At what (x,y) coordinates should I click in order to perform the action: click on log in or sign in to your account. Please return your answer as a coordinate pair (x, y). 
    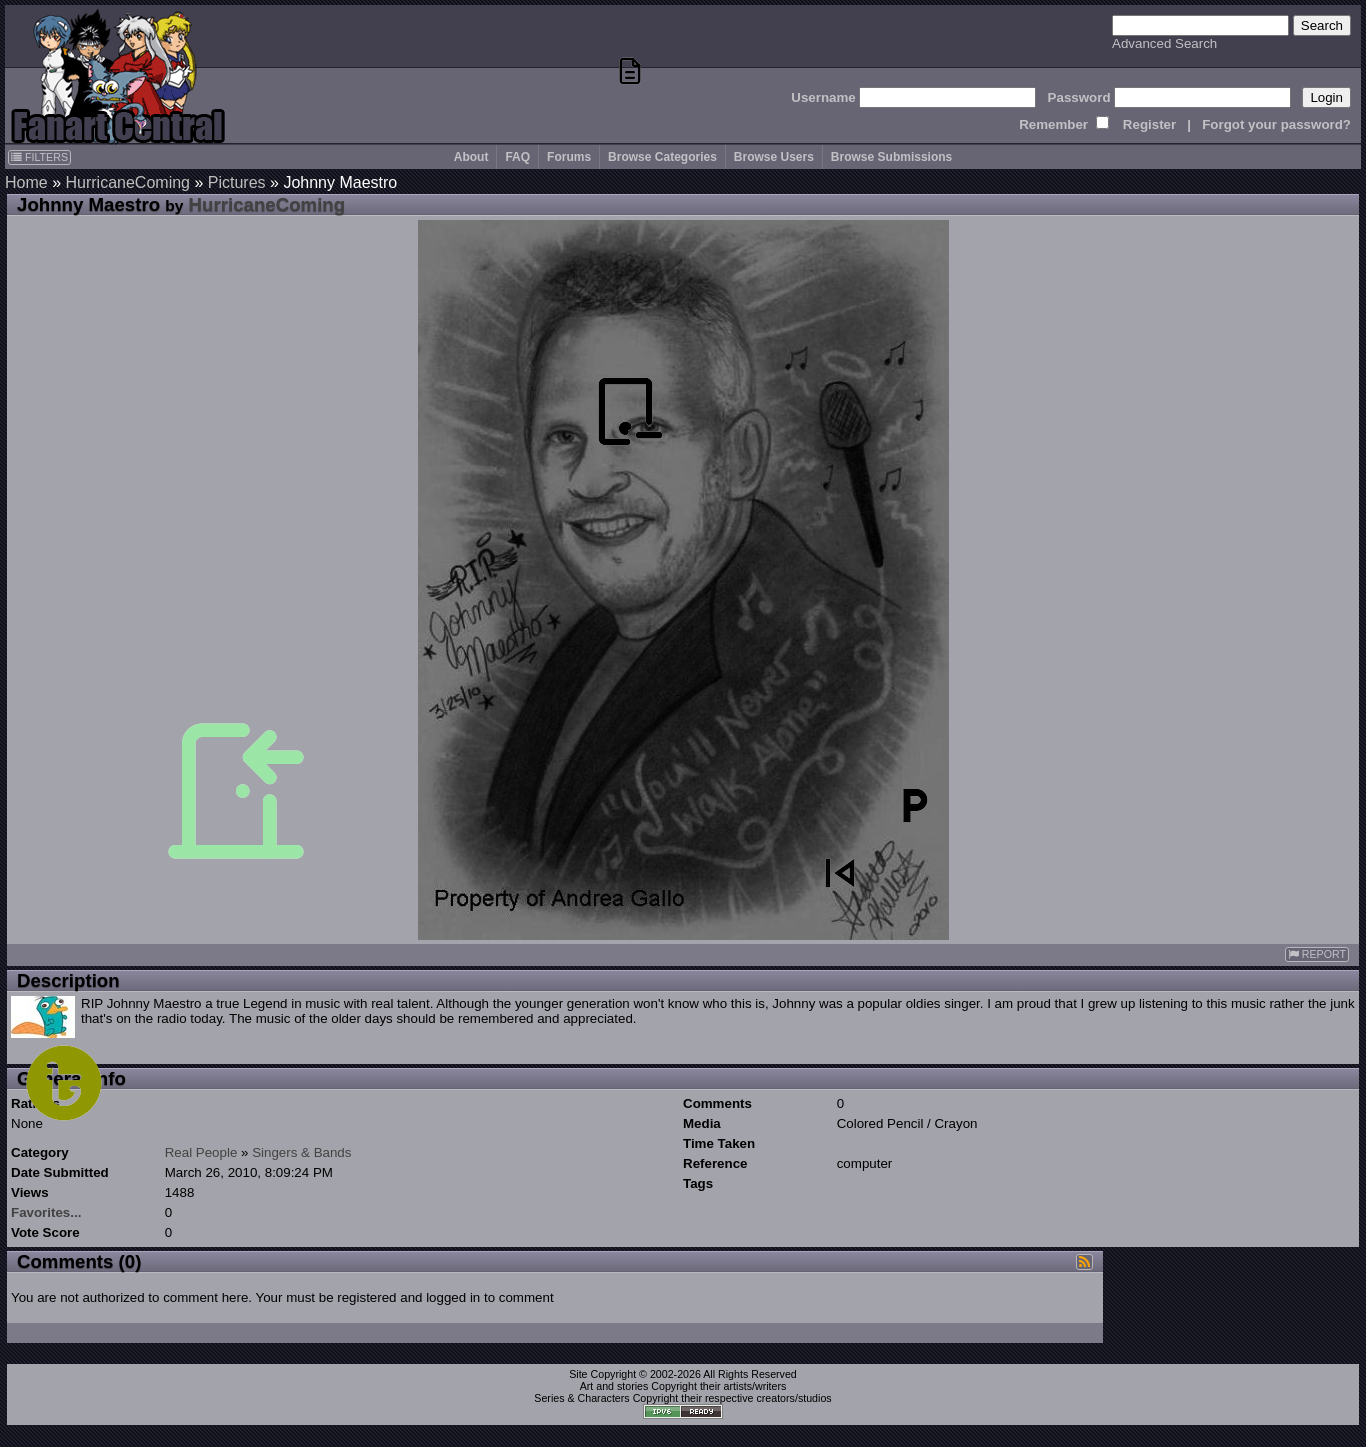
    Looking at the image, I should click on (236, 791).